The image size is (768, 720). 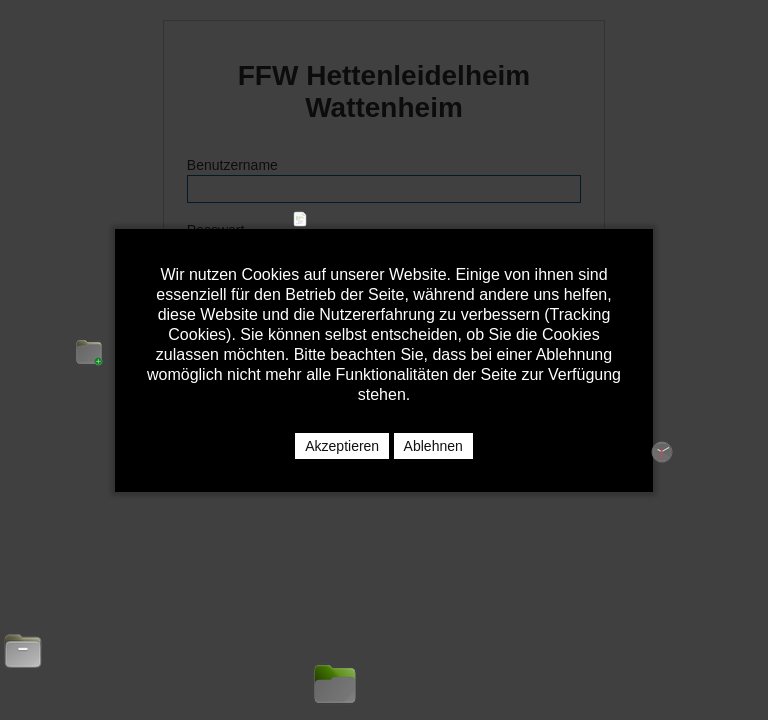 What do you see at coordinates (300, 219) in the screenshot?
I see `cobol source code file` at bounding box center [300, 219].